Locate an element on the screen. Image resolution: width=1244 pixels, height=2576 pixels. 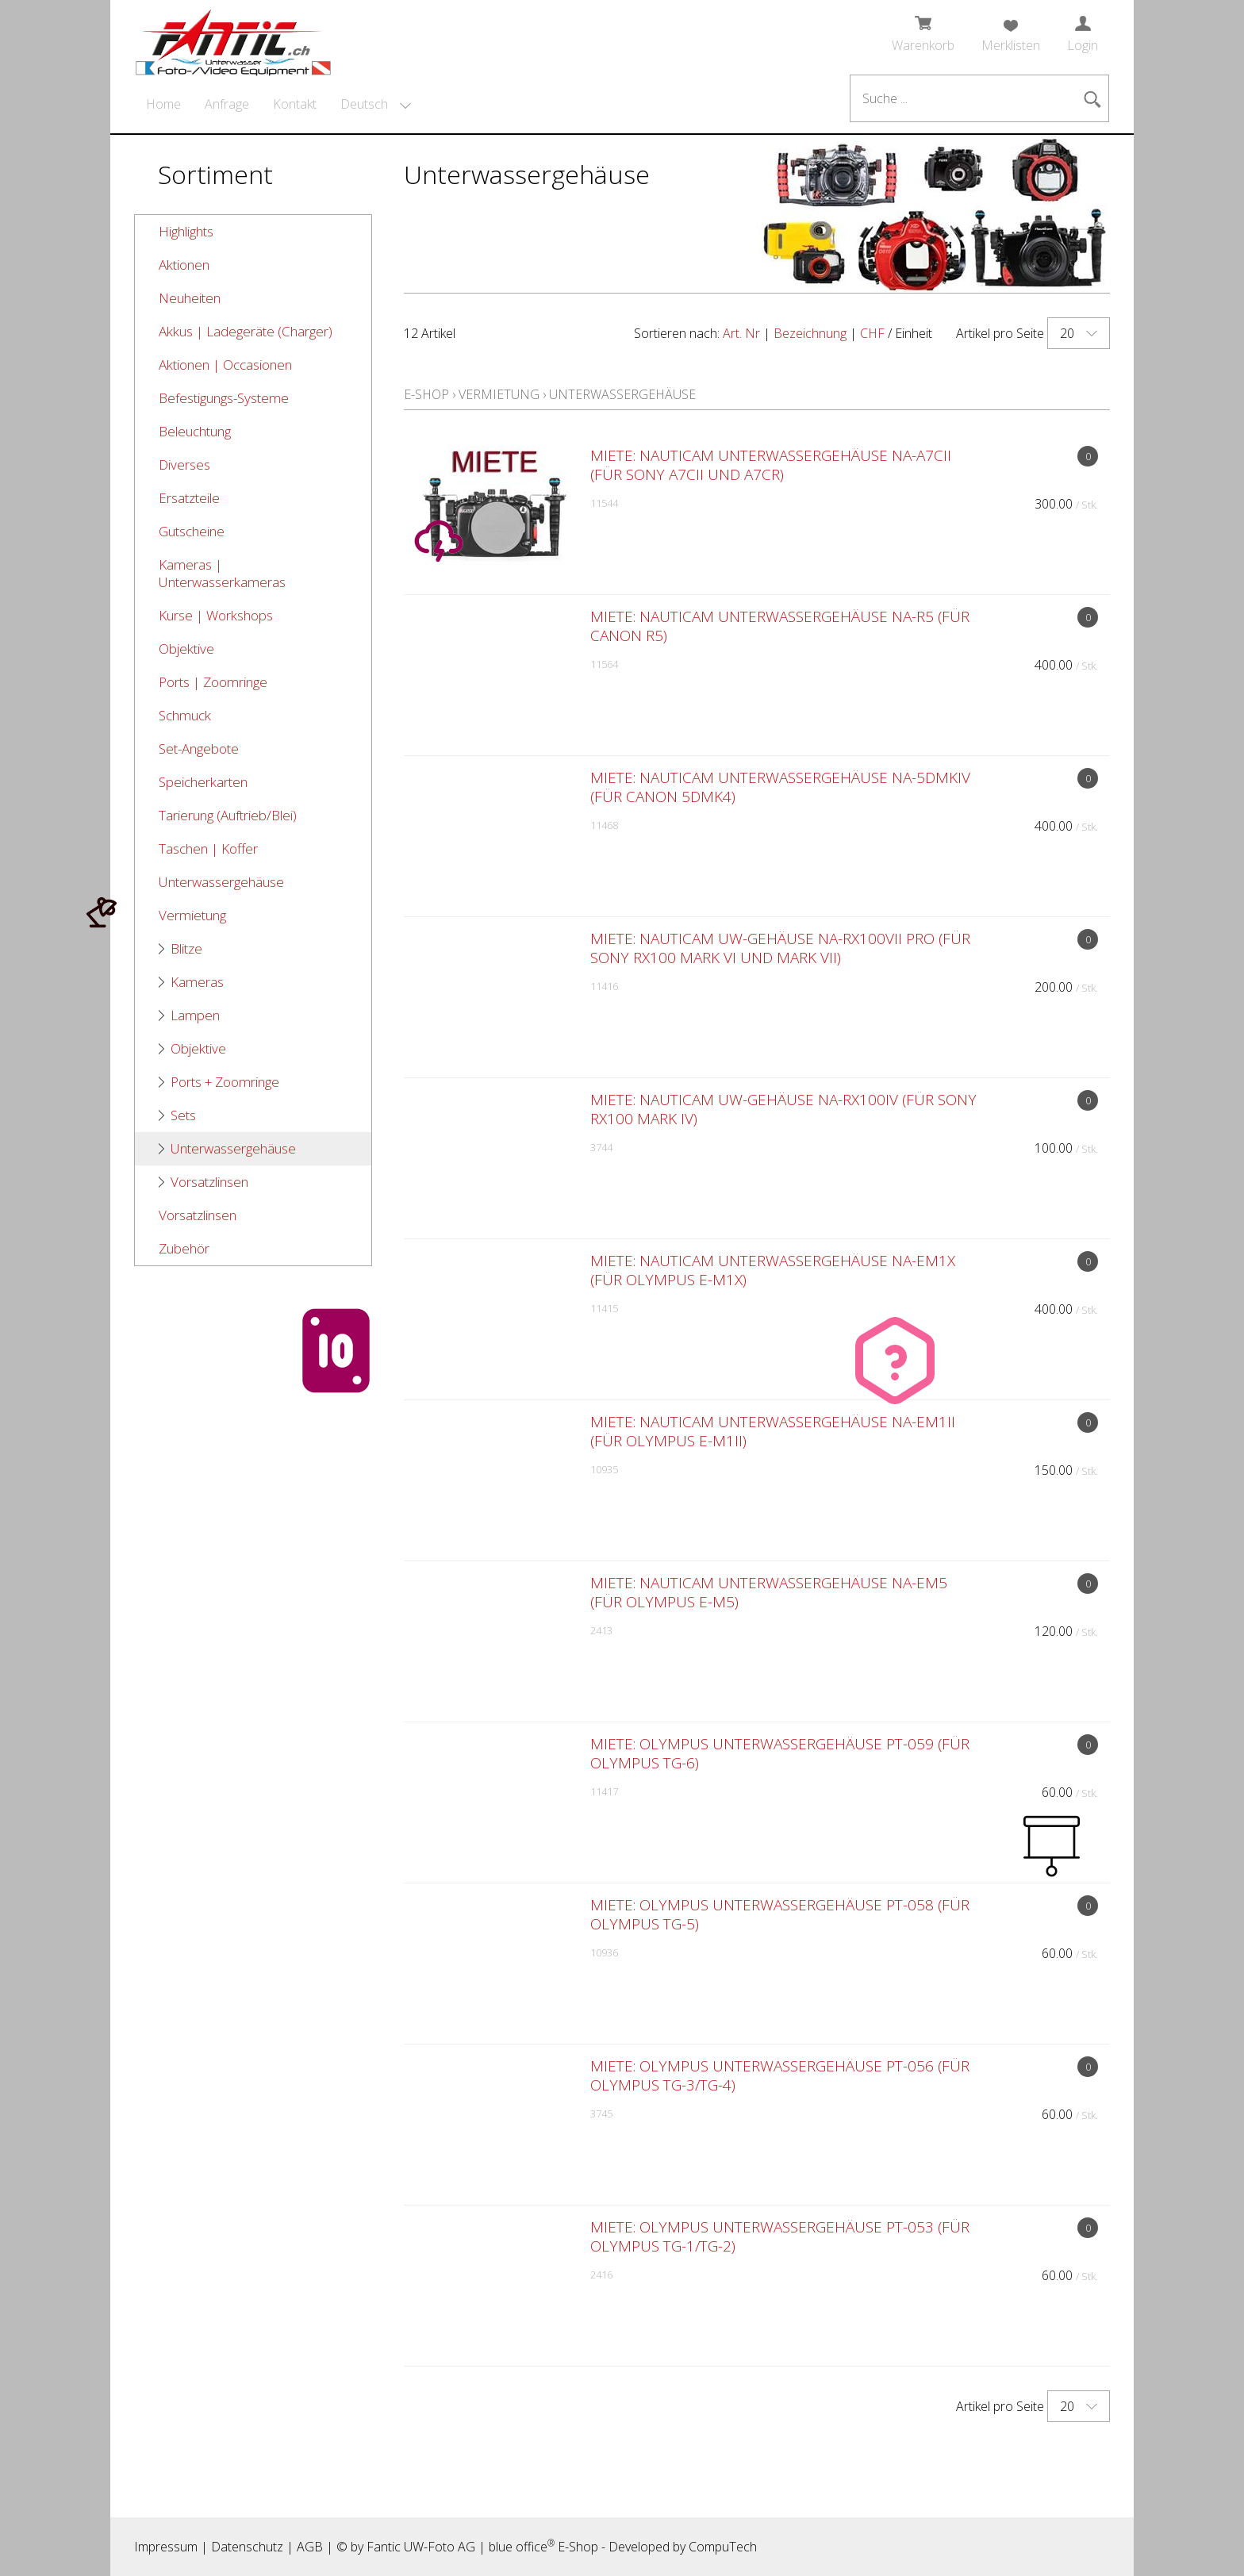
toggle desk lamp or reading light is located at coordinates (102, 912).